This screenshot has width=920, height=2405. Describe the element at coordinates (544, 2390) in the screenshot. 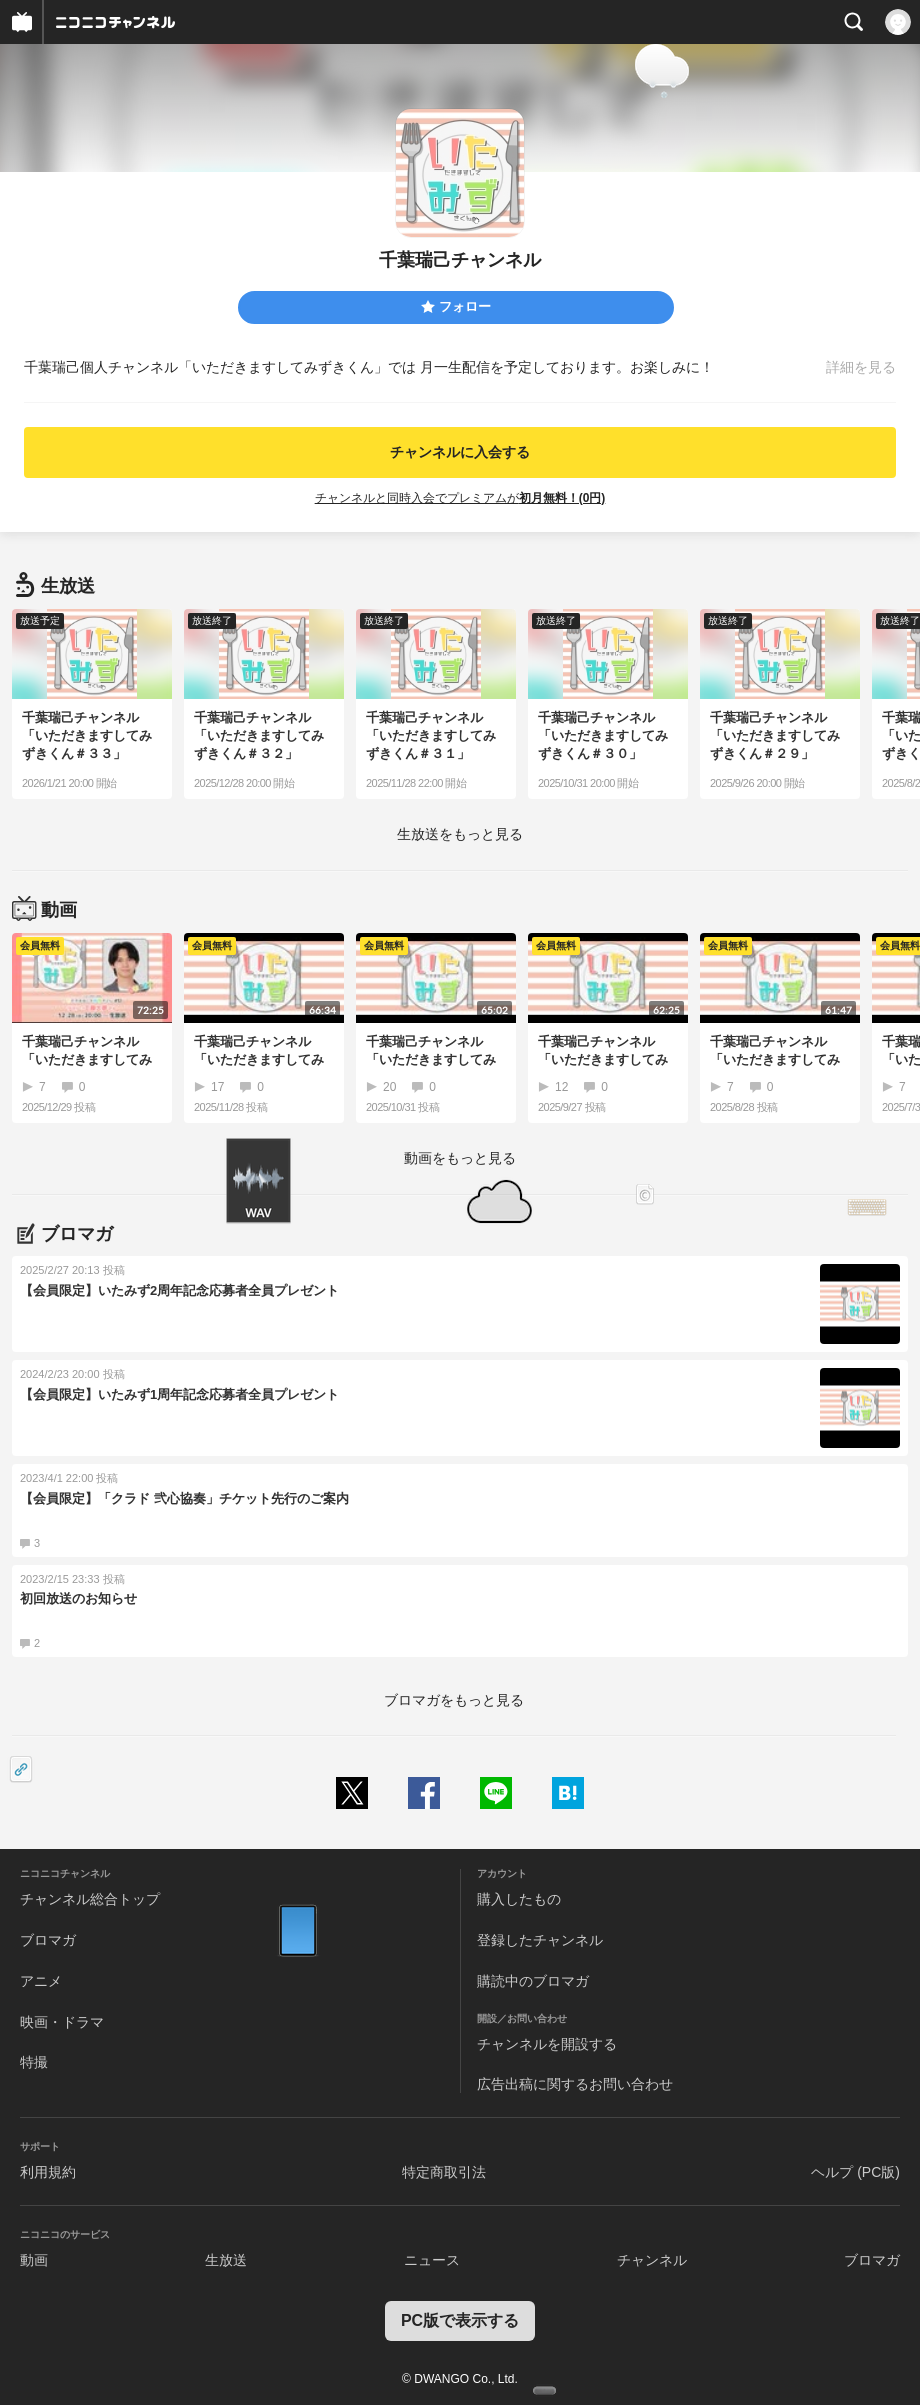

I see `connect to a bluetooth speaker` at that location.